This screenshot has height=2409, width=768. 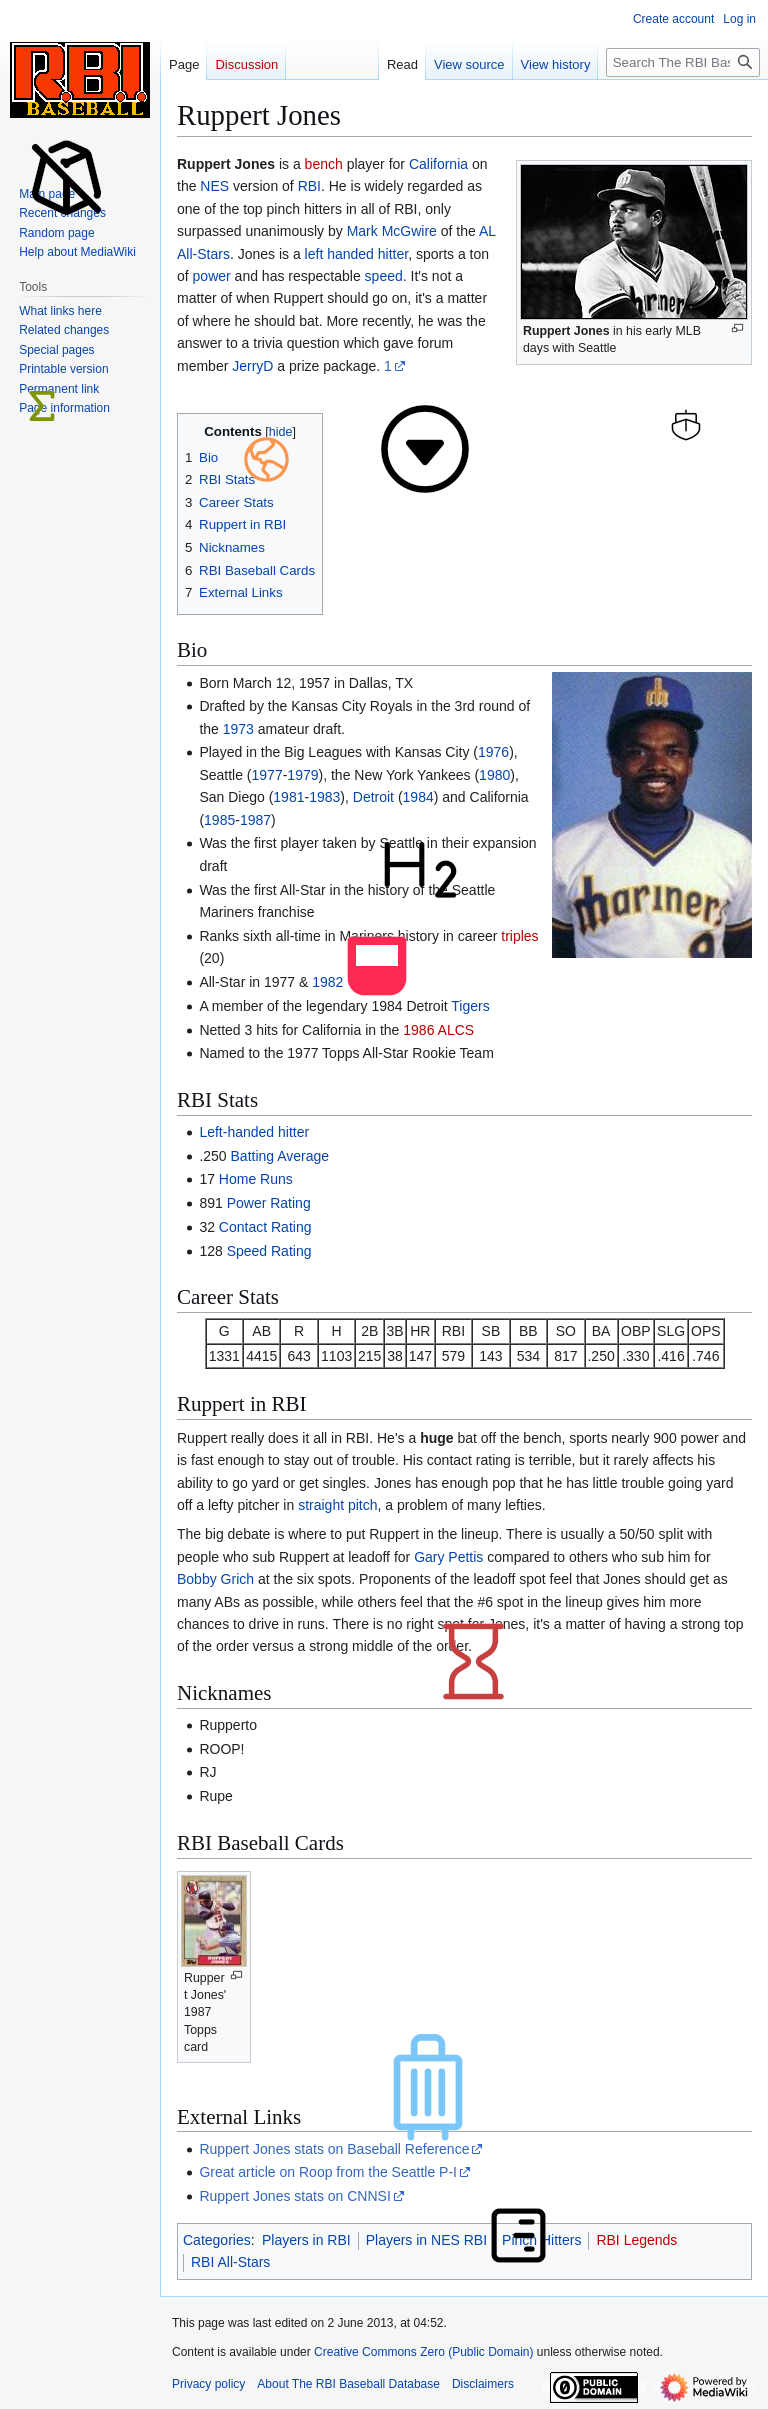 I want to click on disable 3D view frustum or perspective mode, so click(x=66, y=178).